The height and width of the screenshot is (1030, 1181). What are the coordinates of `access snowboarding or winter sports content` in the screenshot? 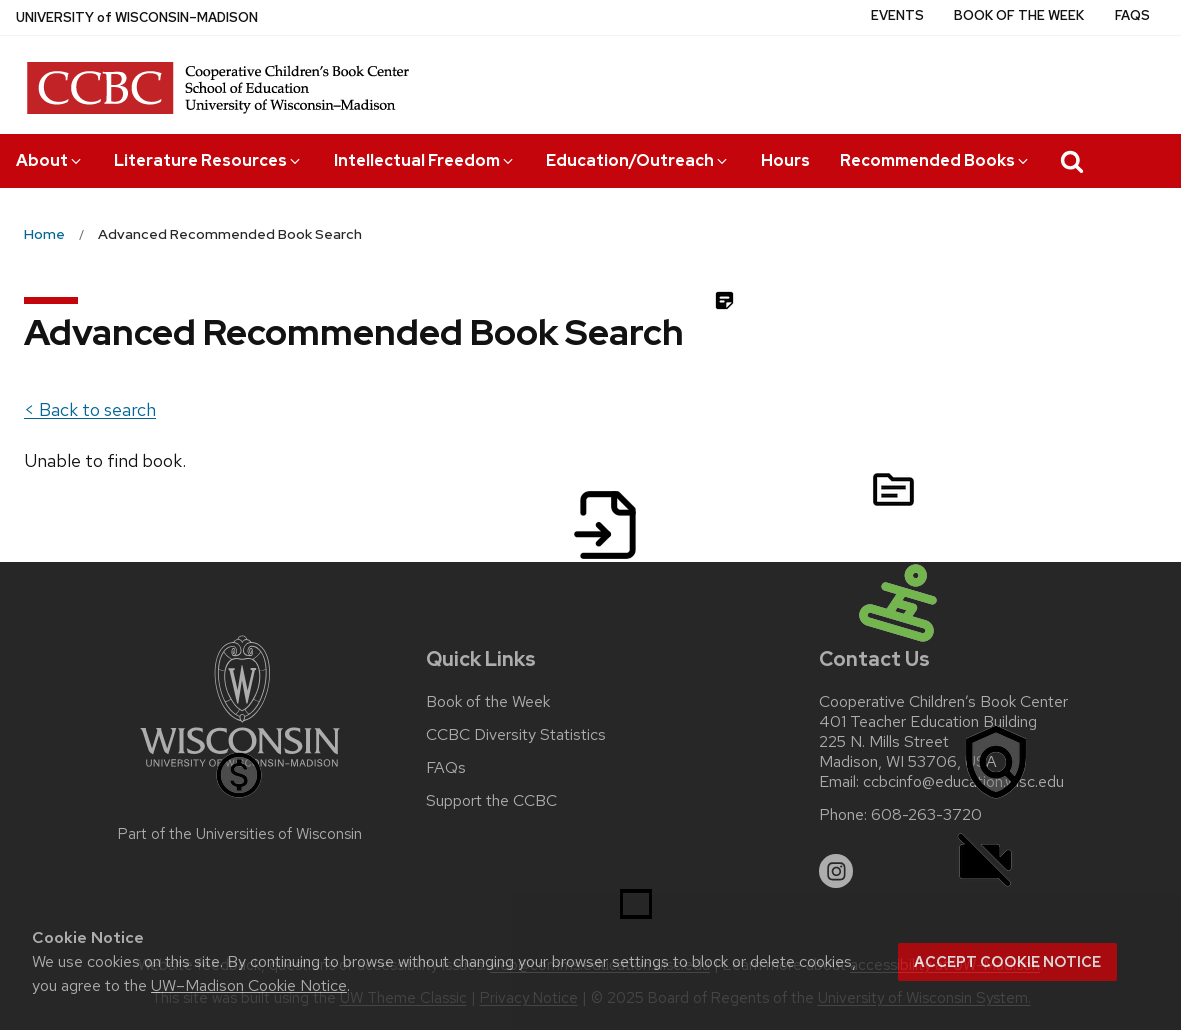 It's located at (902, 603).